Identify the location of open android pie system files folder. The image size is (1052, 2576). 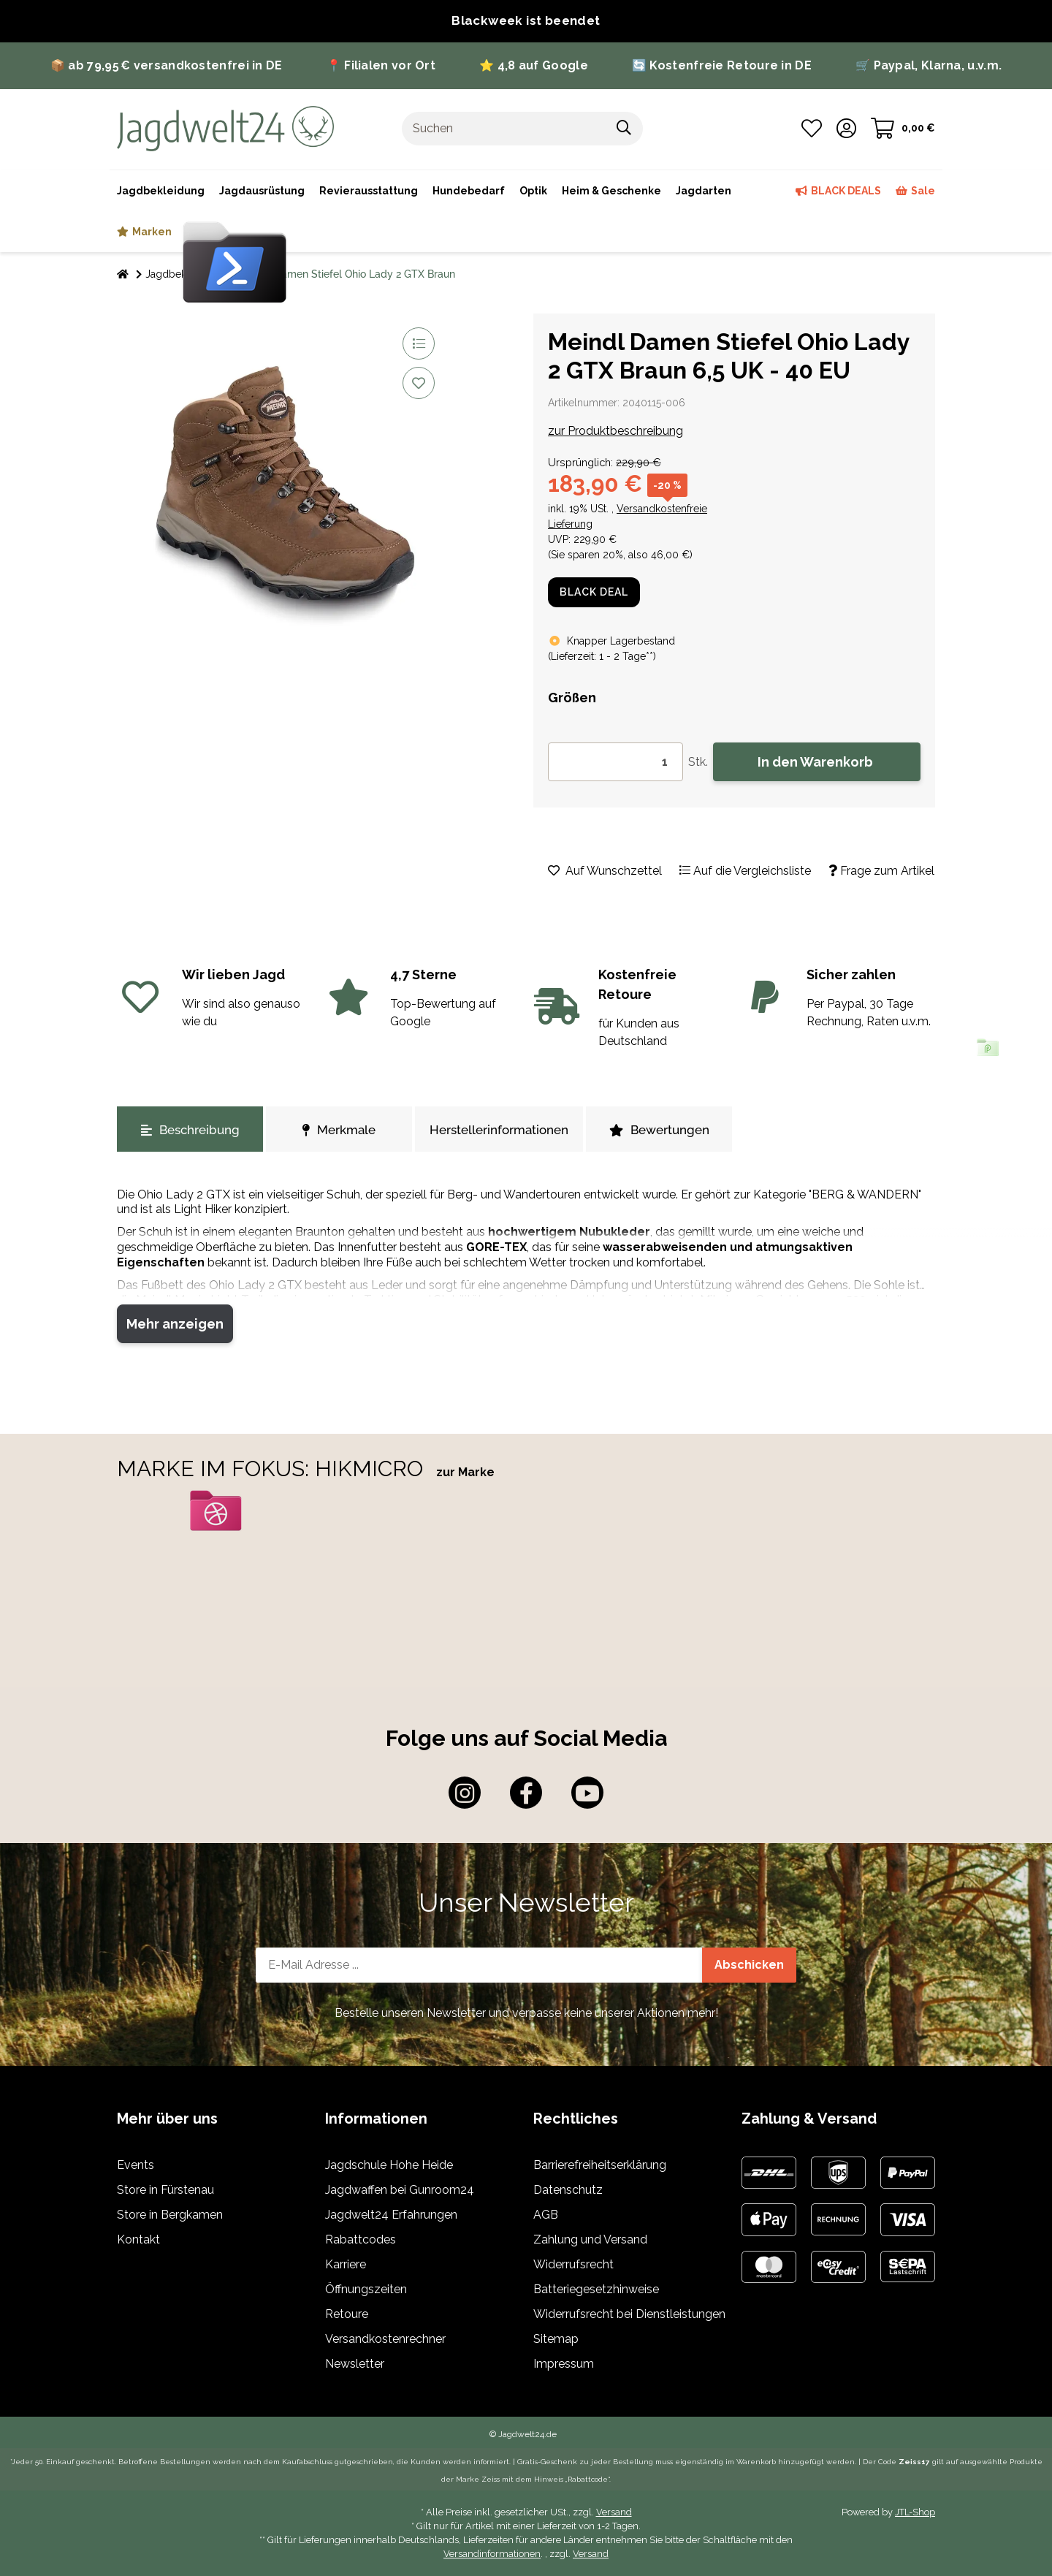
(988, 1048).